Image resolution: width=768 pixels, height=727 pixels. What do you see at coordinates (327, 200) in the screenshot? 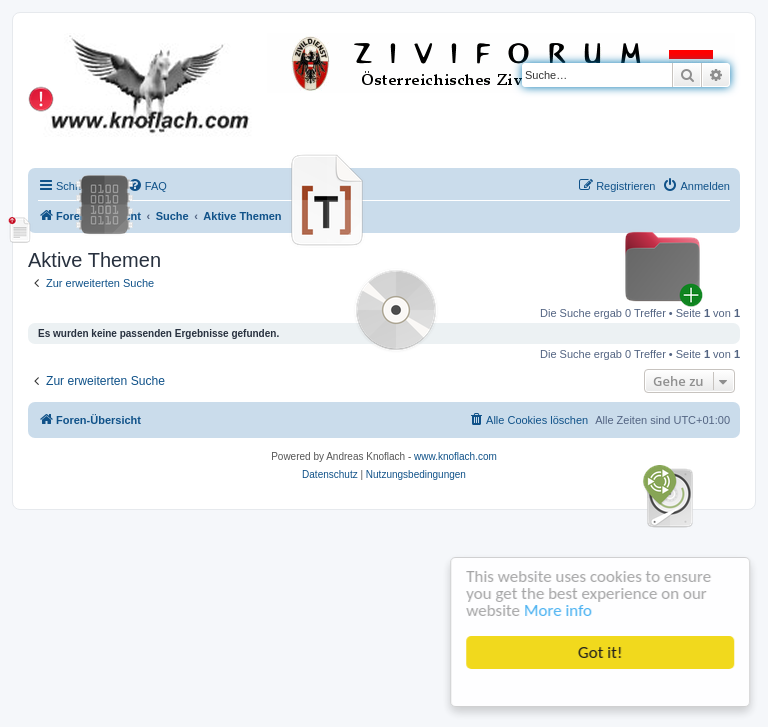
I see `a toml configuration file` at bounding box center [327, 200].